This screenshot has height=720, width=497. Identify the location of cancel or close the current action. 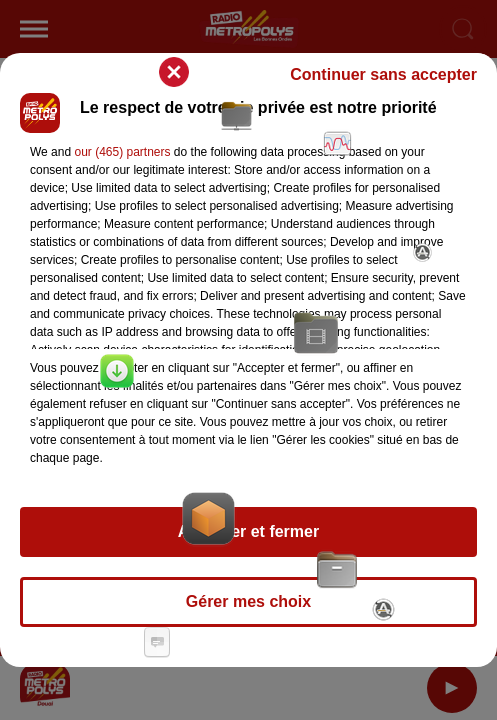
(174, 72).